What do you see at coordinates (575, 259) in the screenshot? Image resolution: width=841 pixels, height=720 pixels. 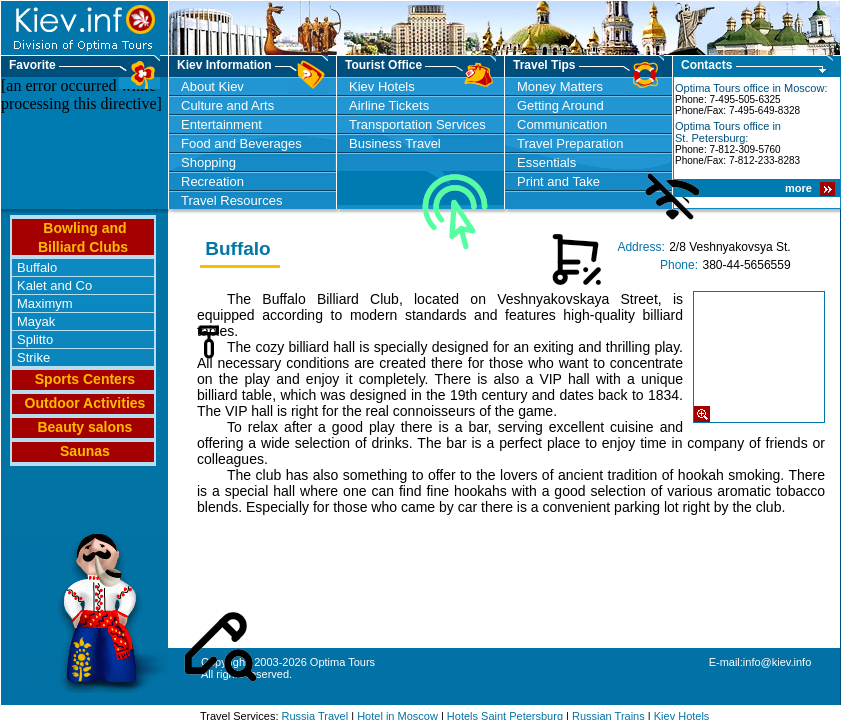 I see `view discounted items in your cart` at bounding box center [575, 259].